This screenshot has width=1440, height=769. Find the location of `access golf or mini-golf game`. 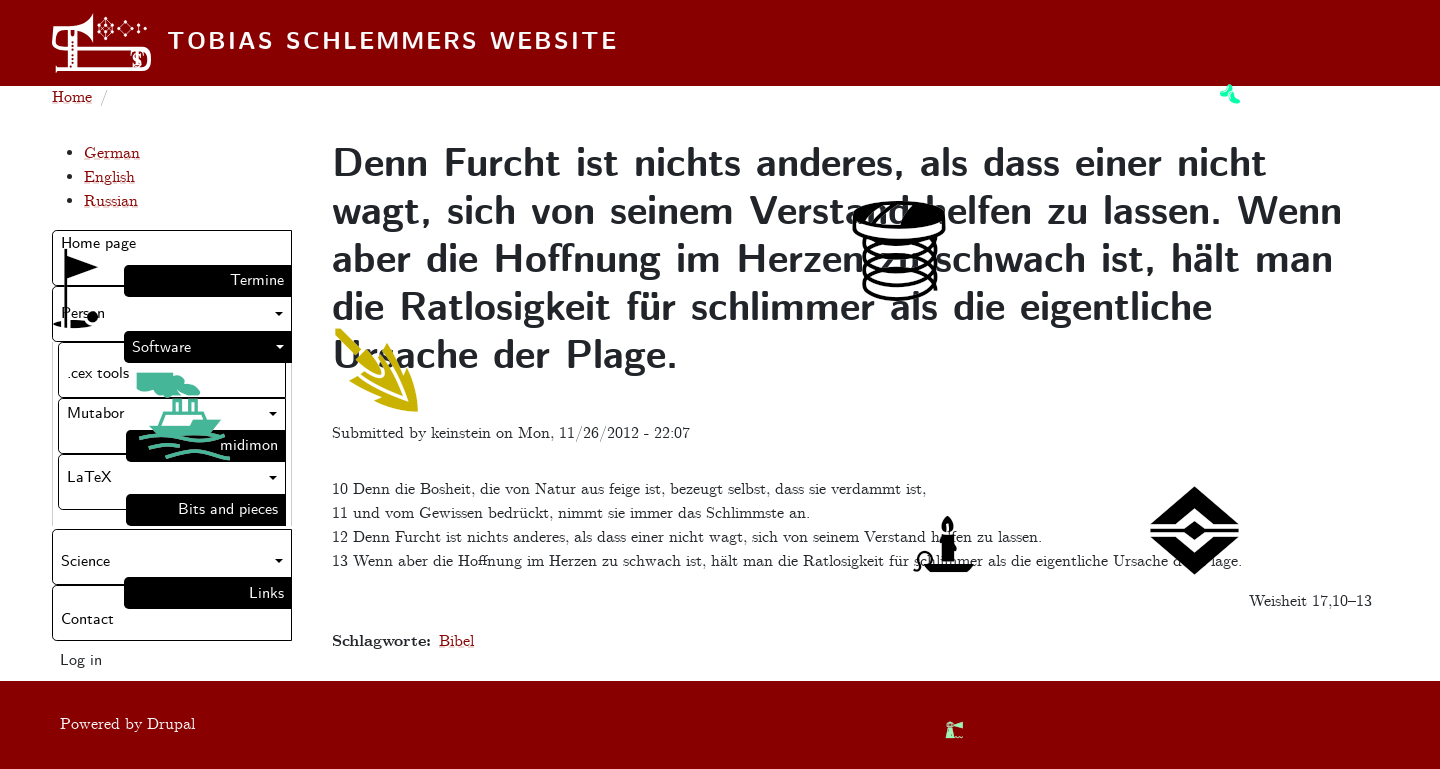

access golf or mini-golf game is located at coordinates (75, 288).